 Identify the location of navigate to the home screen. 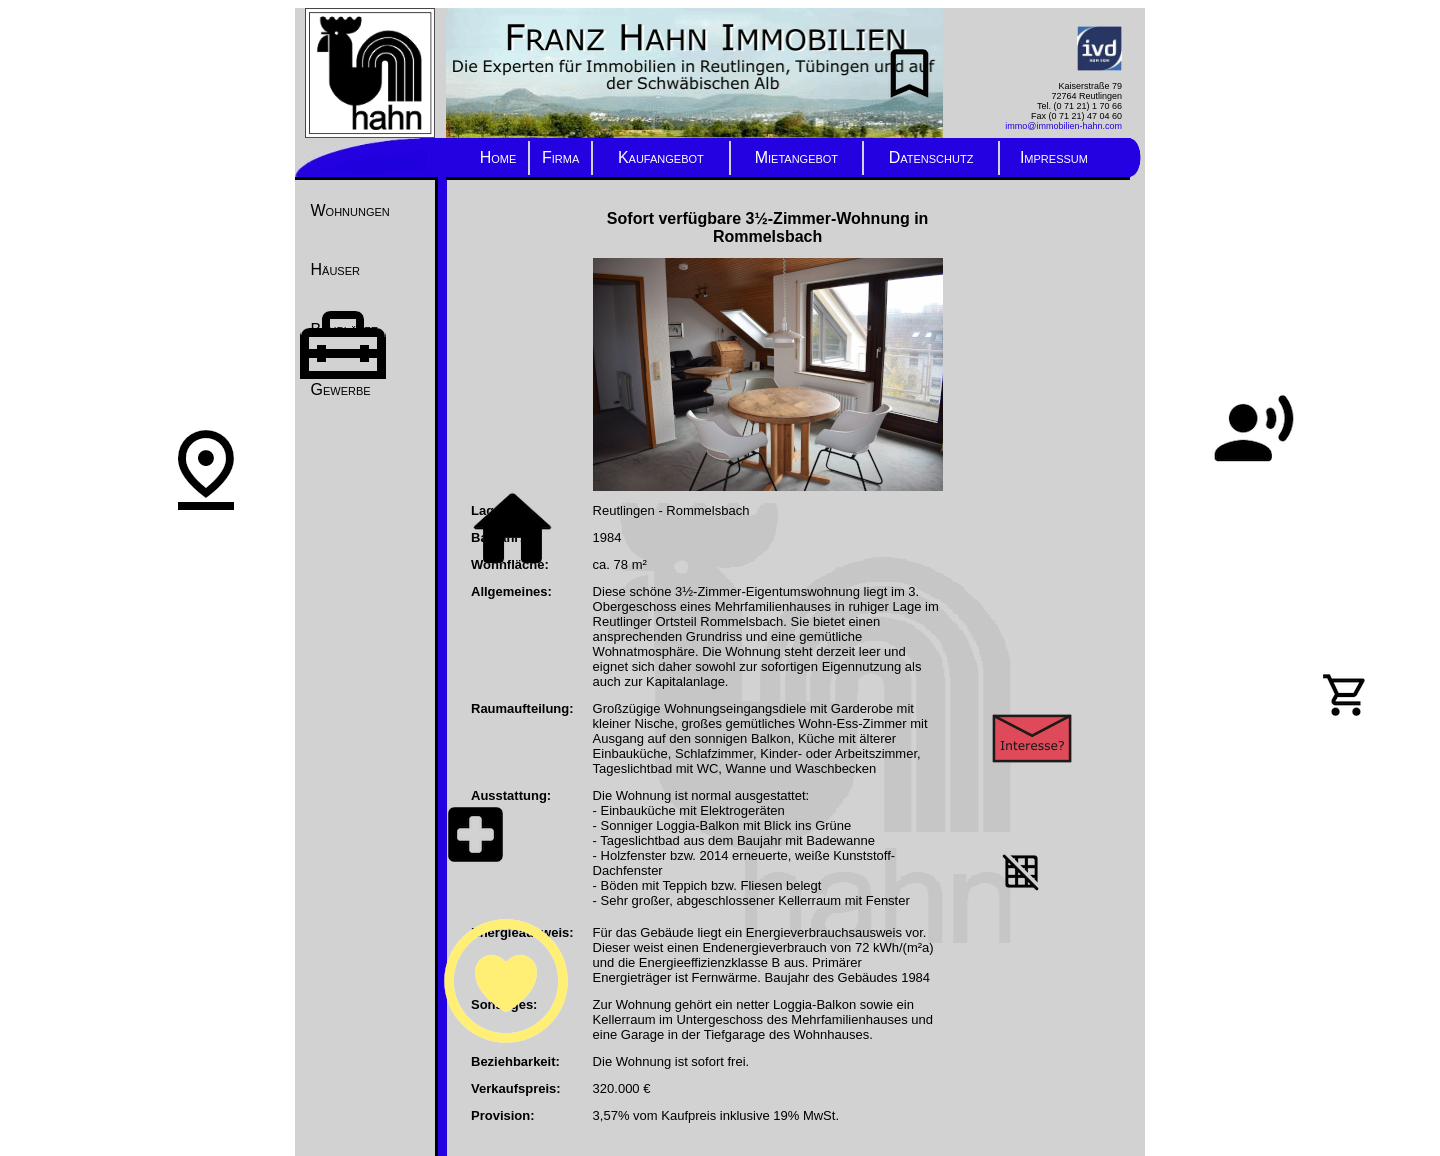
(512, 529).